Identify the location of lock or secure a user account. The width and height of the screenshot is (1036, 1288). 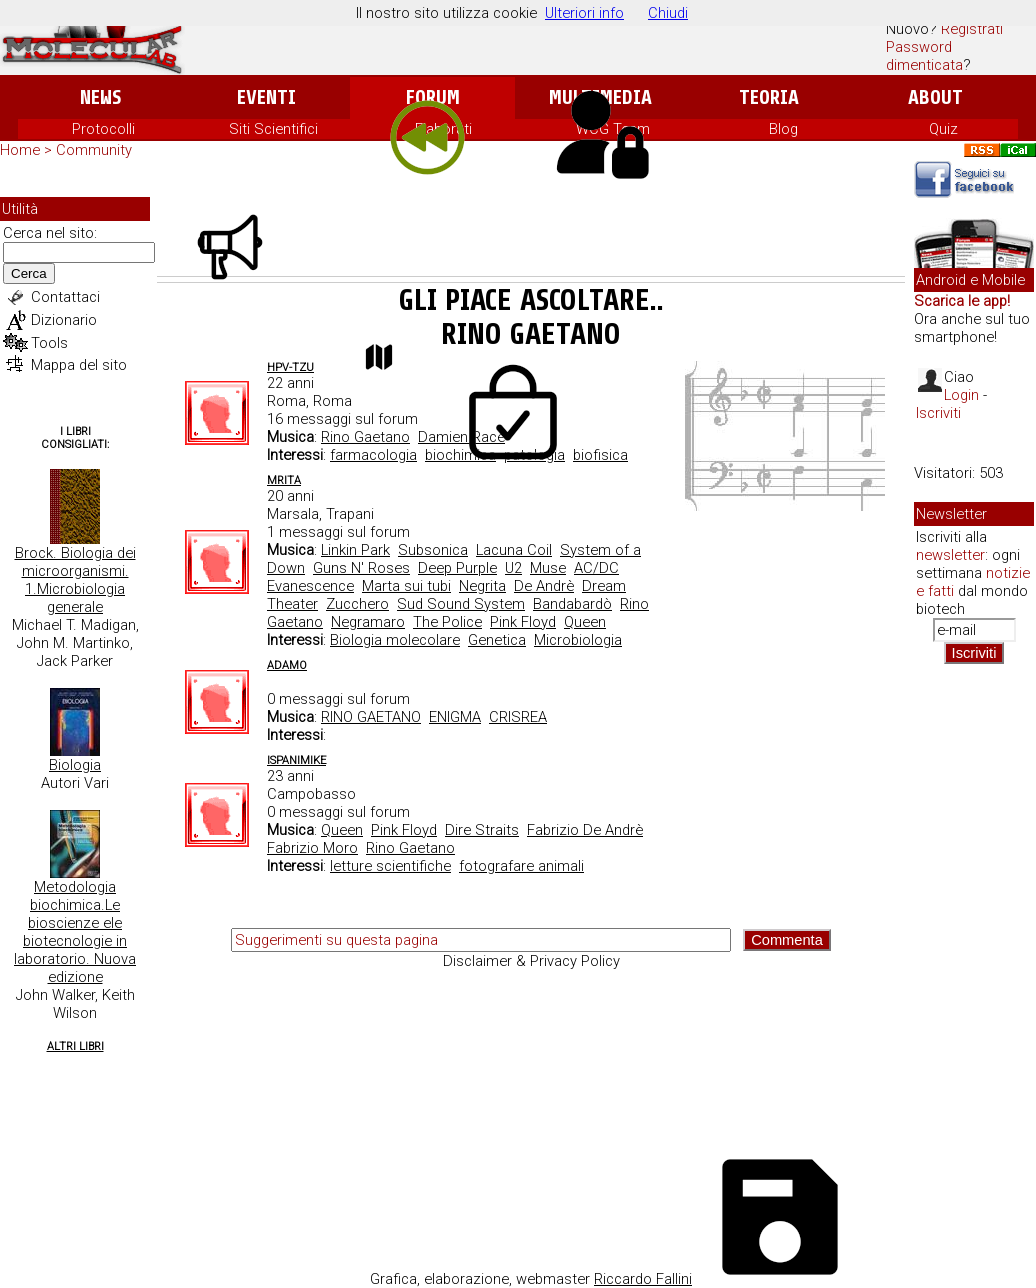
(601, 131).